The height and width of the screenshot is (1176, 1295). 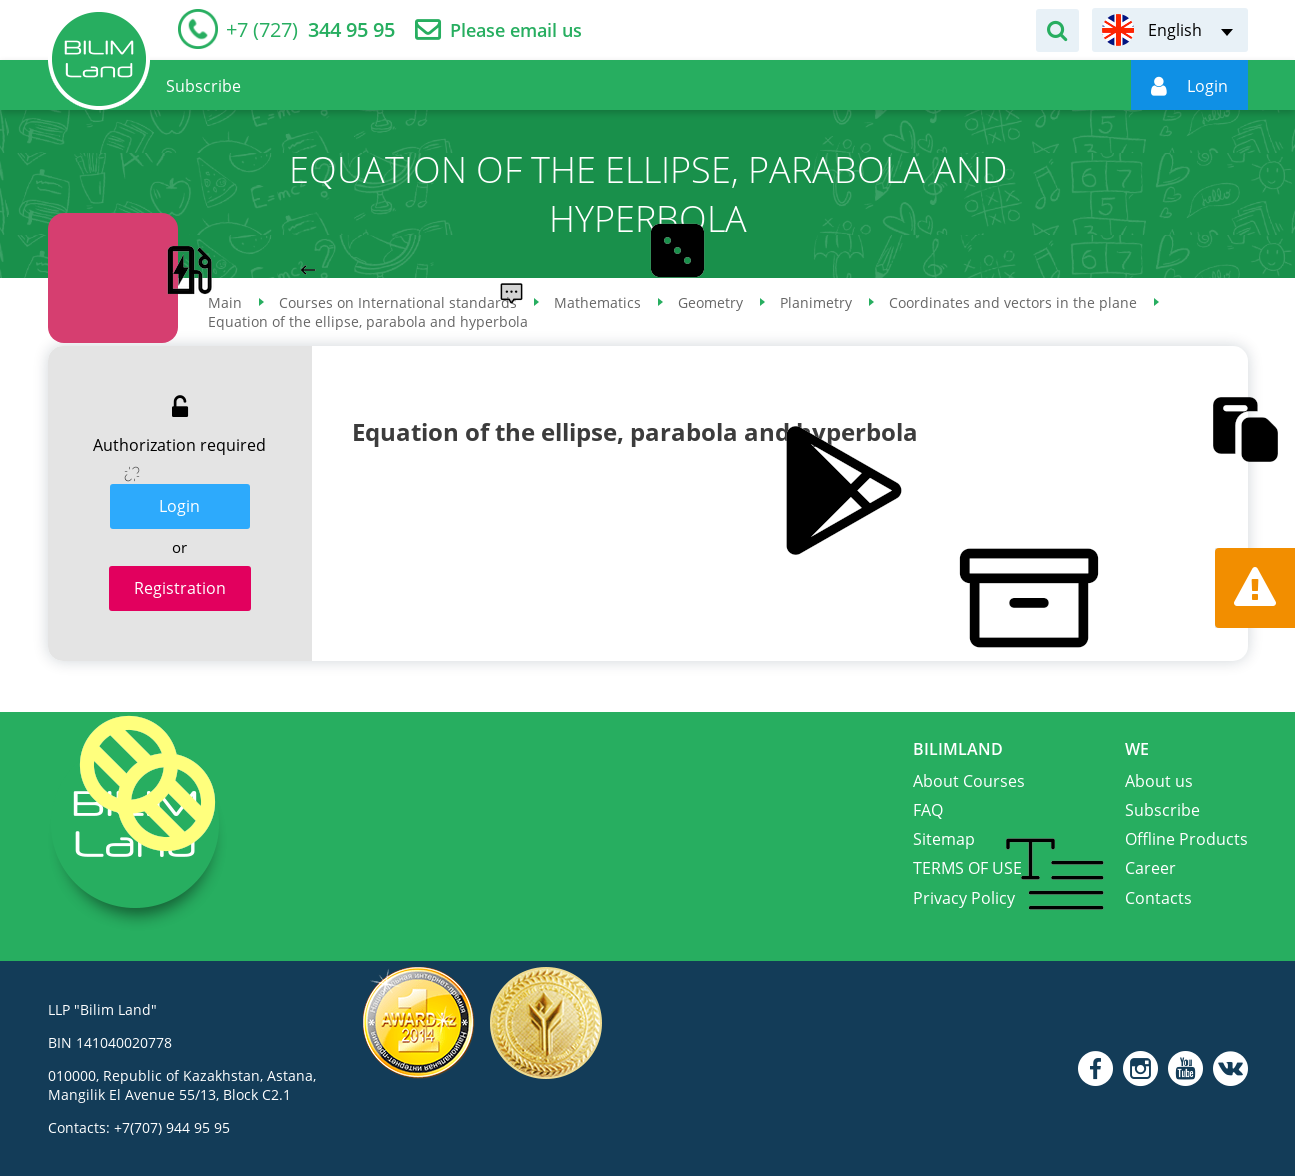 I want to click on indicates a dice roll result of three, so click(x=677, y=250).